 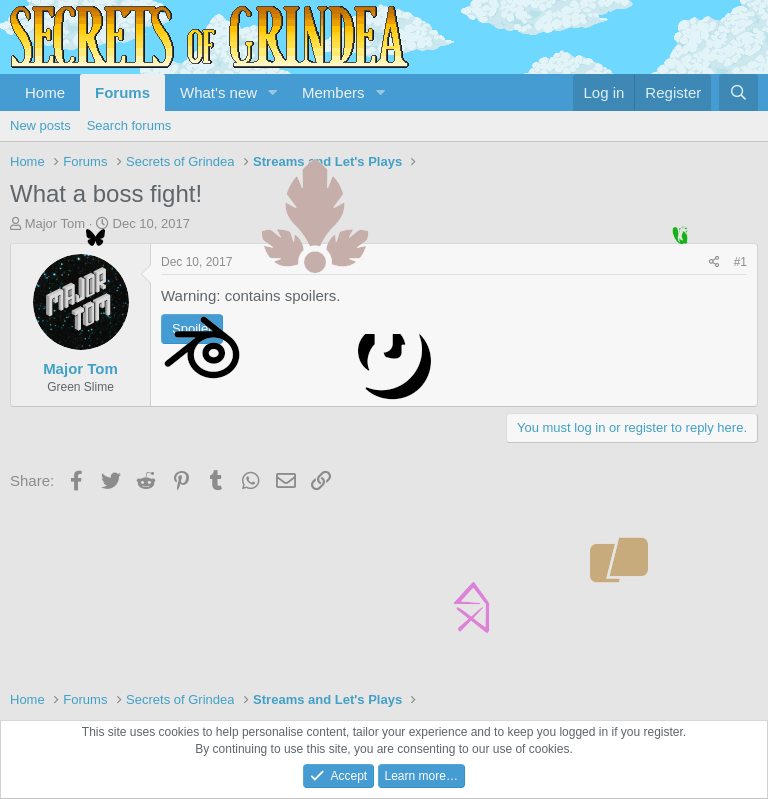 What do you see at coordinates (95, 237) in the screenshot?
I see `open the Bluesky app` at bounding box center [95, 237].